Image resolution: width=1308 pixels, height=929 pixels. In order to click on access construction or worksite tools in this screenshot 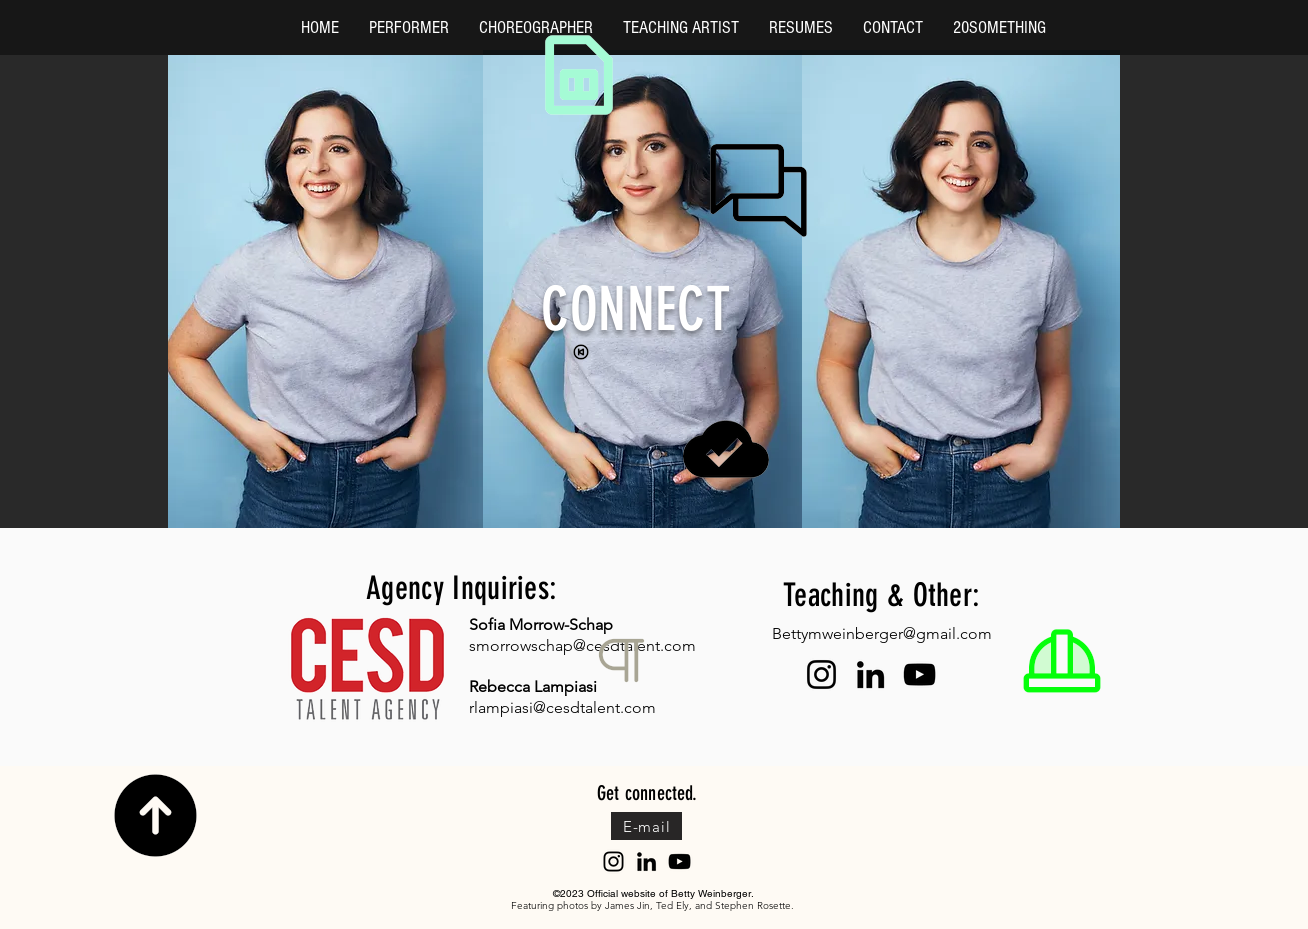, I will do `click(1062, 665)`.